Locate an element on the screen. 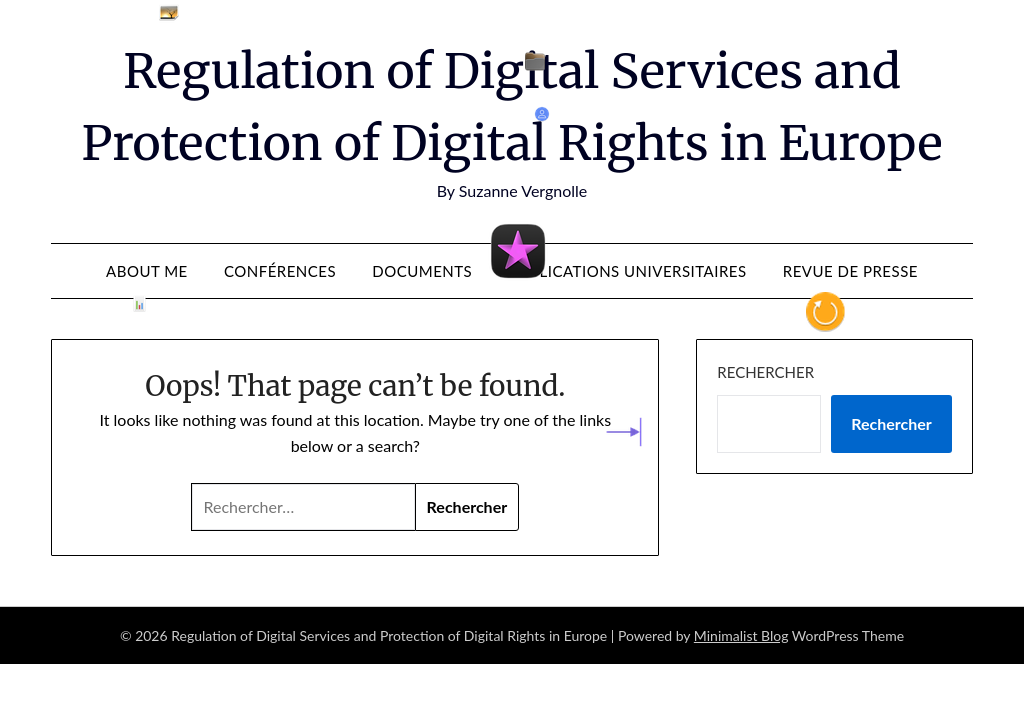 The image size is (1024, 720). skip to the last item in a list or queue is located at coordinates (624, 432).